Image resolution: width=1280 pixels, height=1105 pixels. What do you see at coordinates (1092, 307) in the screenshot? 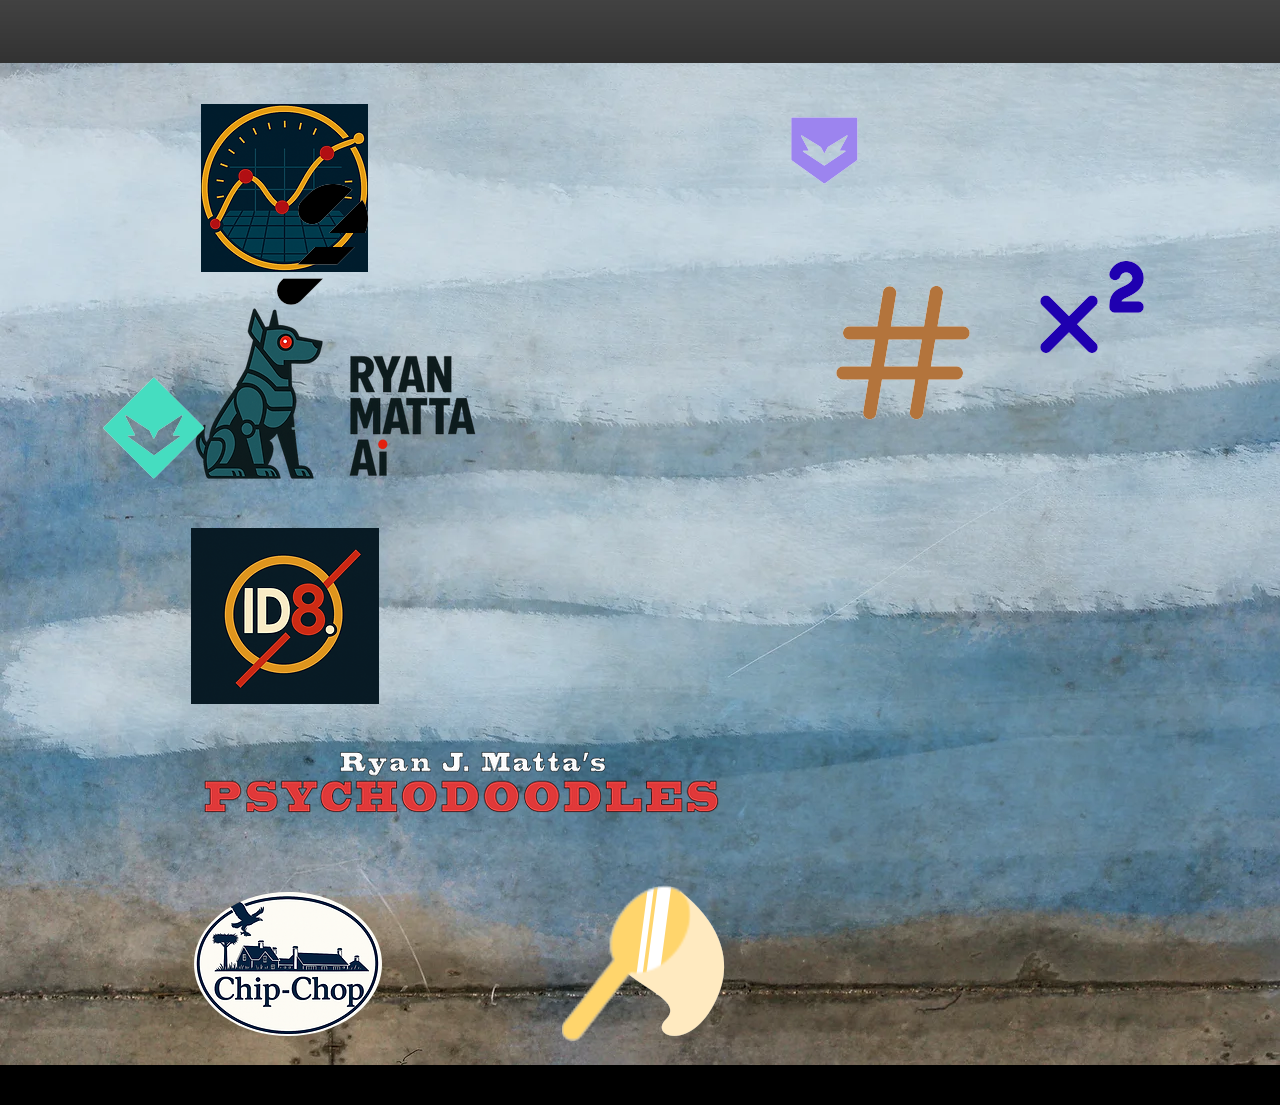
I see `format text as superscript` at bounding box center [1092, 307].